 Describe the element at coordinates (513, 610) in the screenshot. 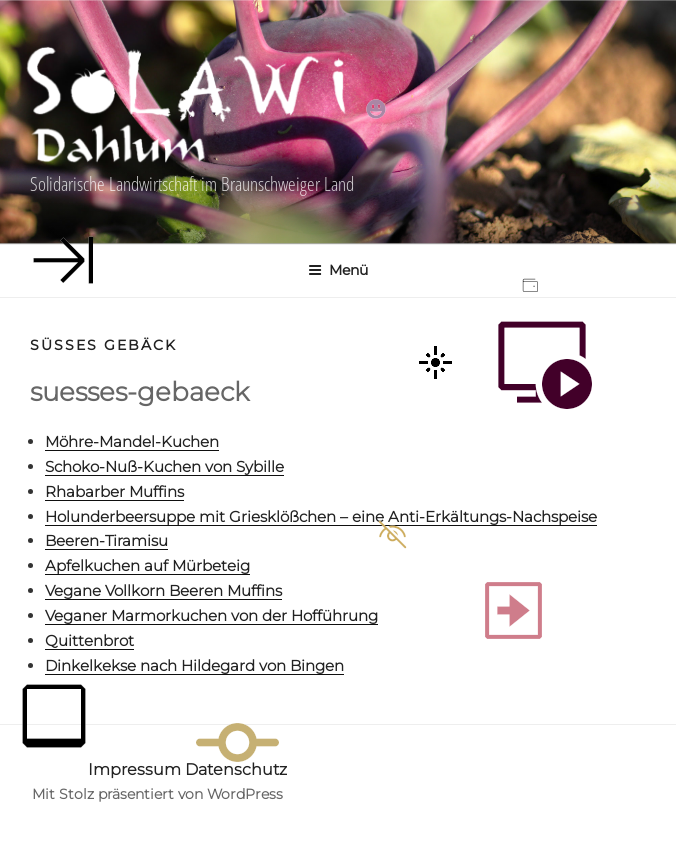

I see `indicates a file has been renamed in version control` at that location.